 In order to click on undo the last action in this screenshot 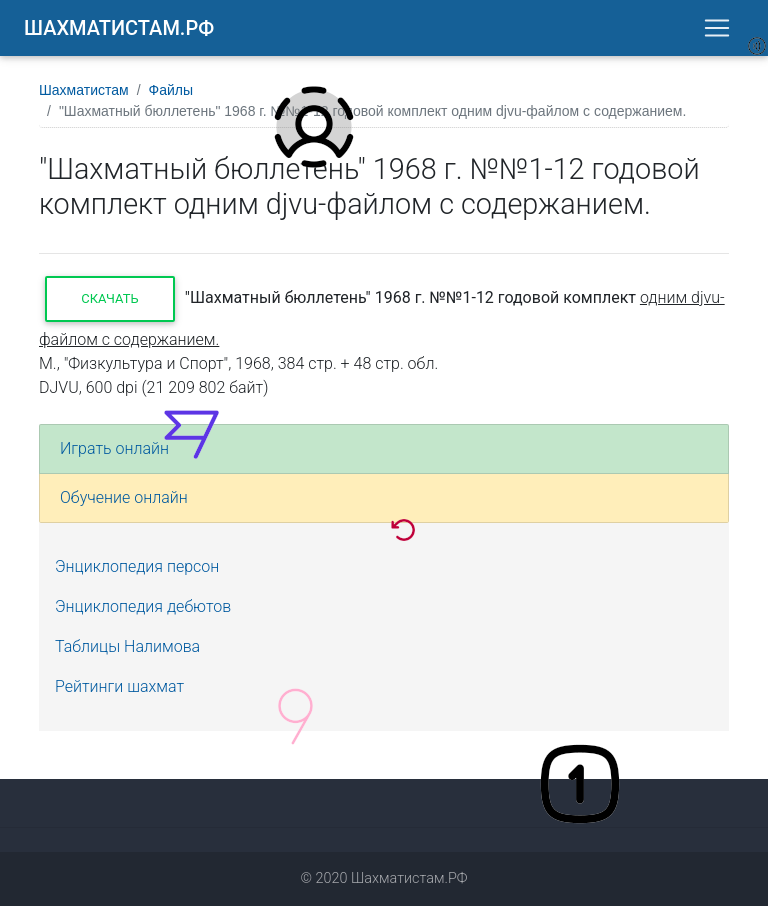, I will do `click(404, 530)`.